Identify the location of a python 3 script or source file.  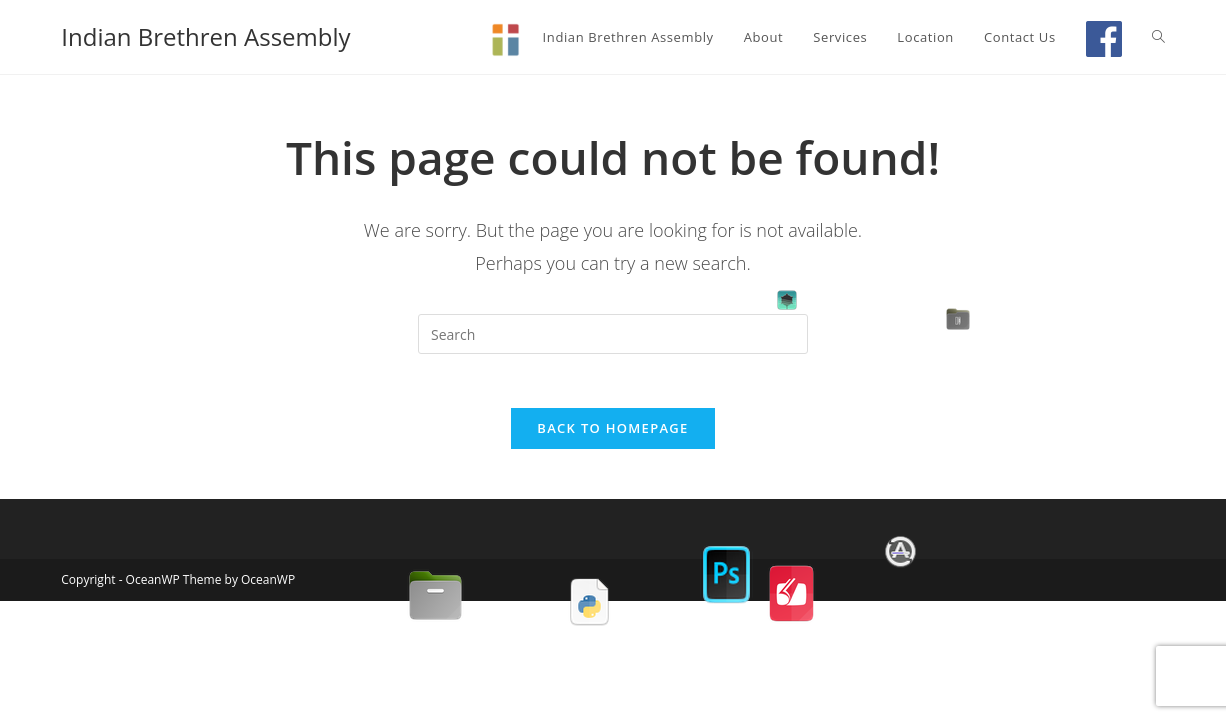
(589, 601).